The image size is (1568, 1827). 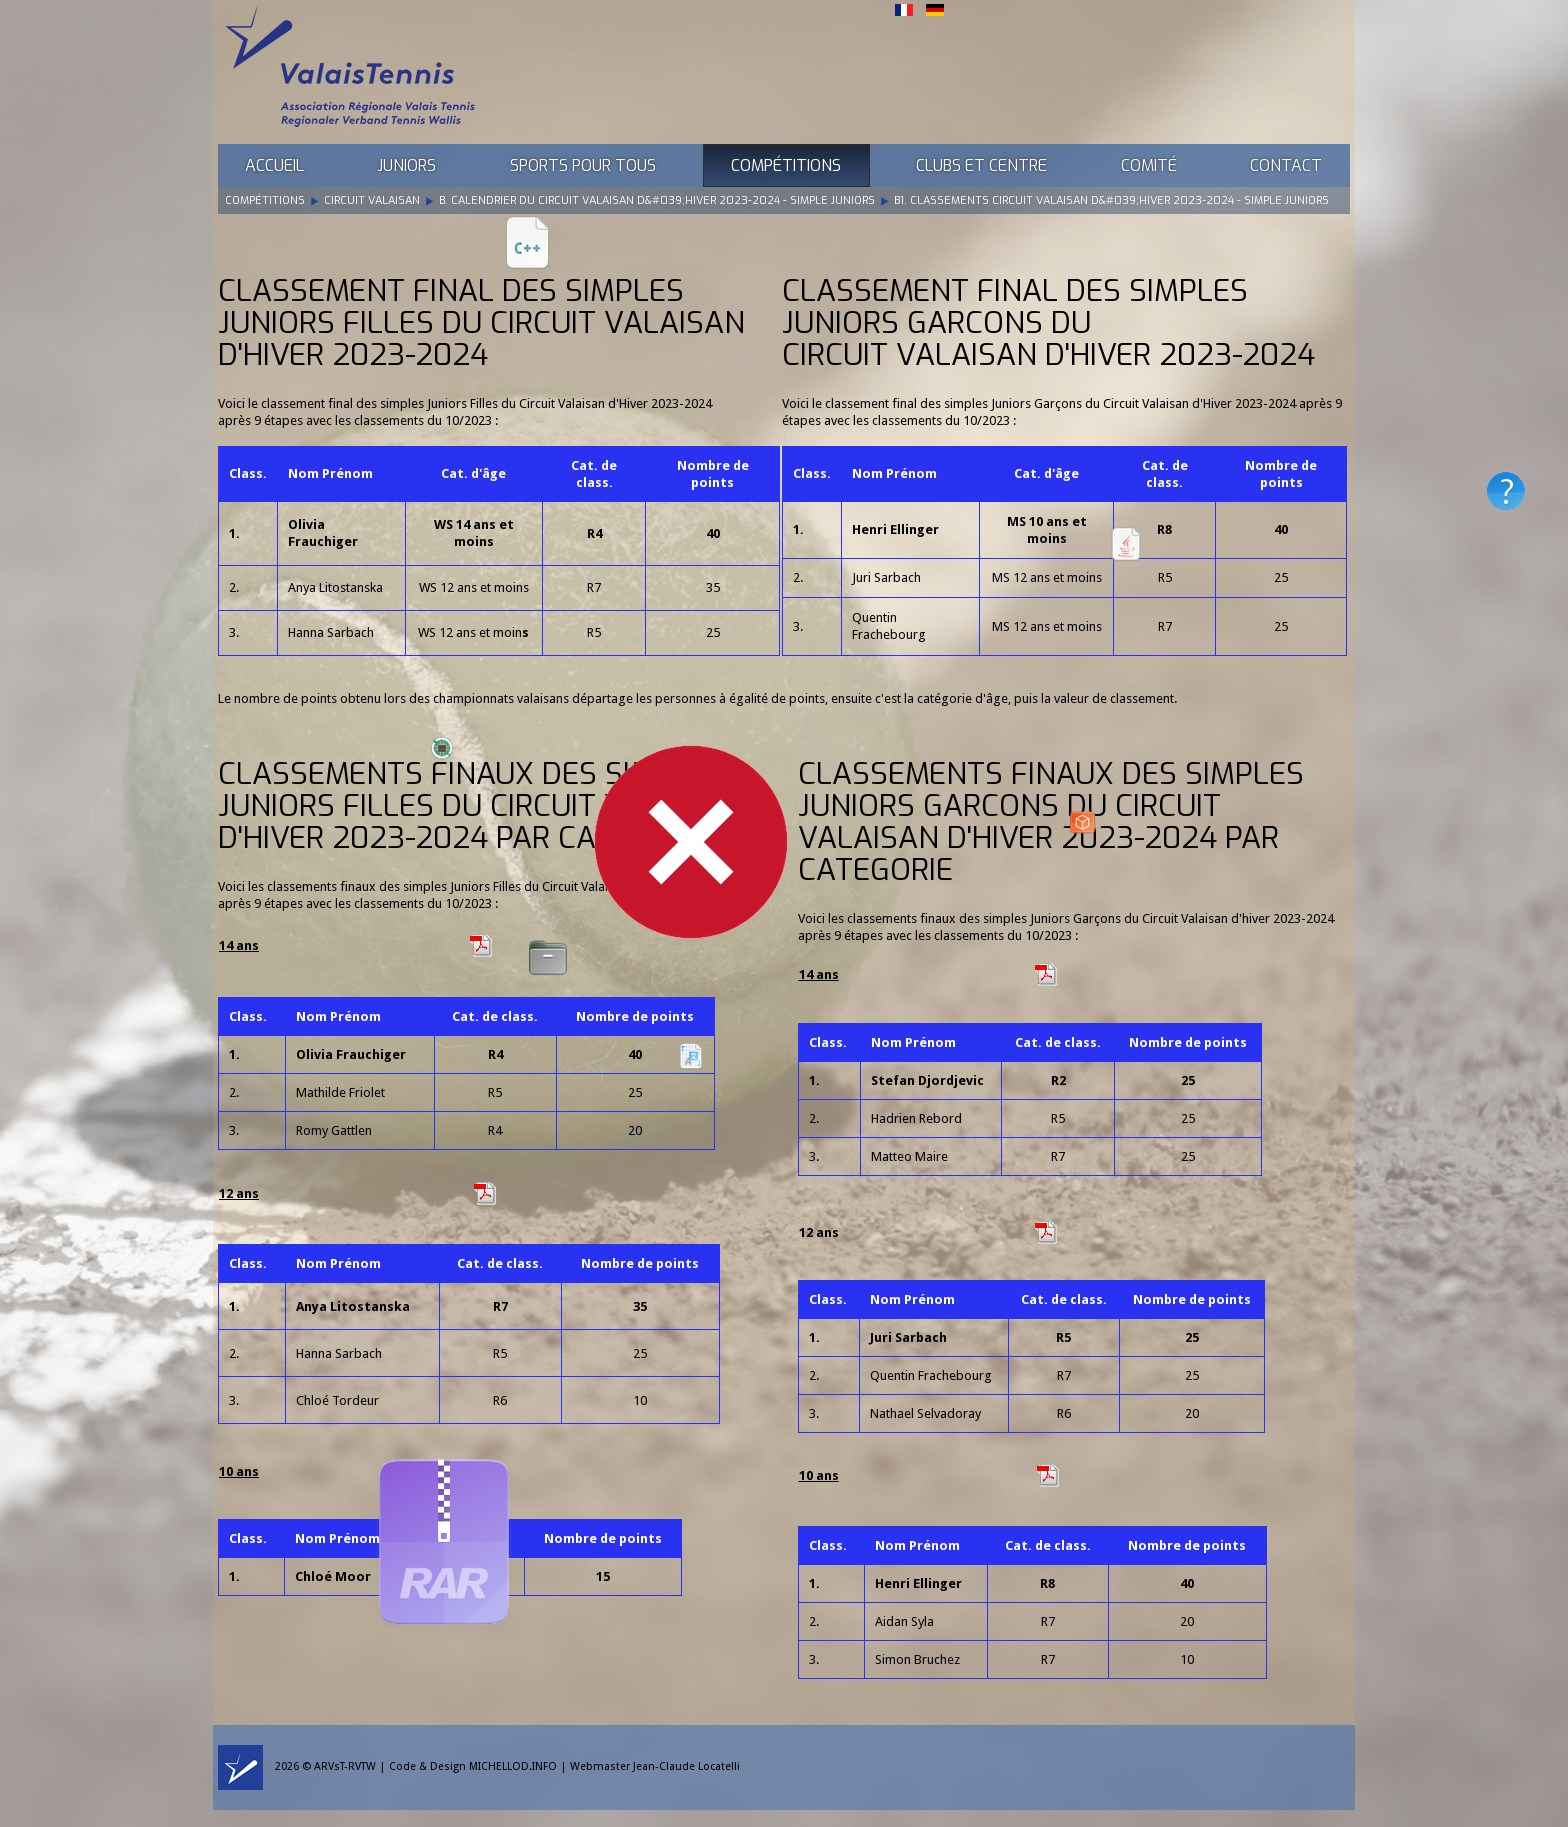 What do you see at coordinates (691, 1056) in the screenshot?
I see `a gettext translation template file (.pot)` at bounding box center [691, 1056].